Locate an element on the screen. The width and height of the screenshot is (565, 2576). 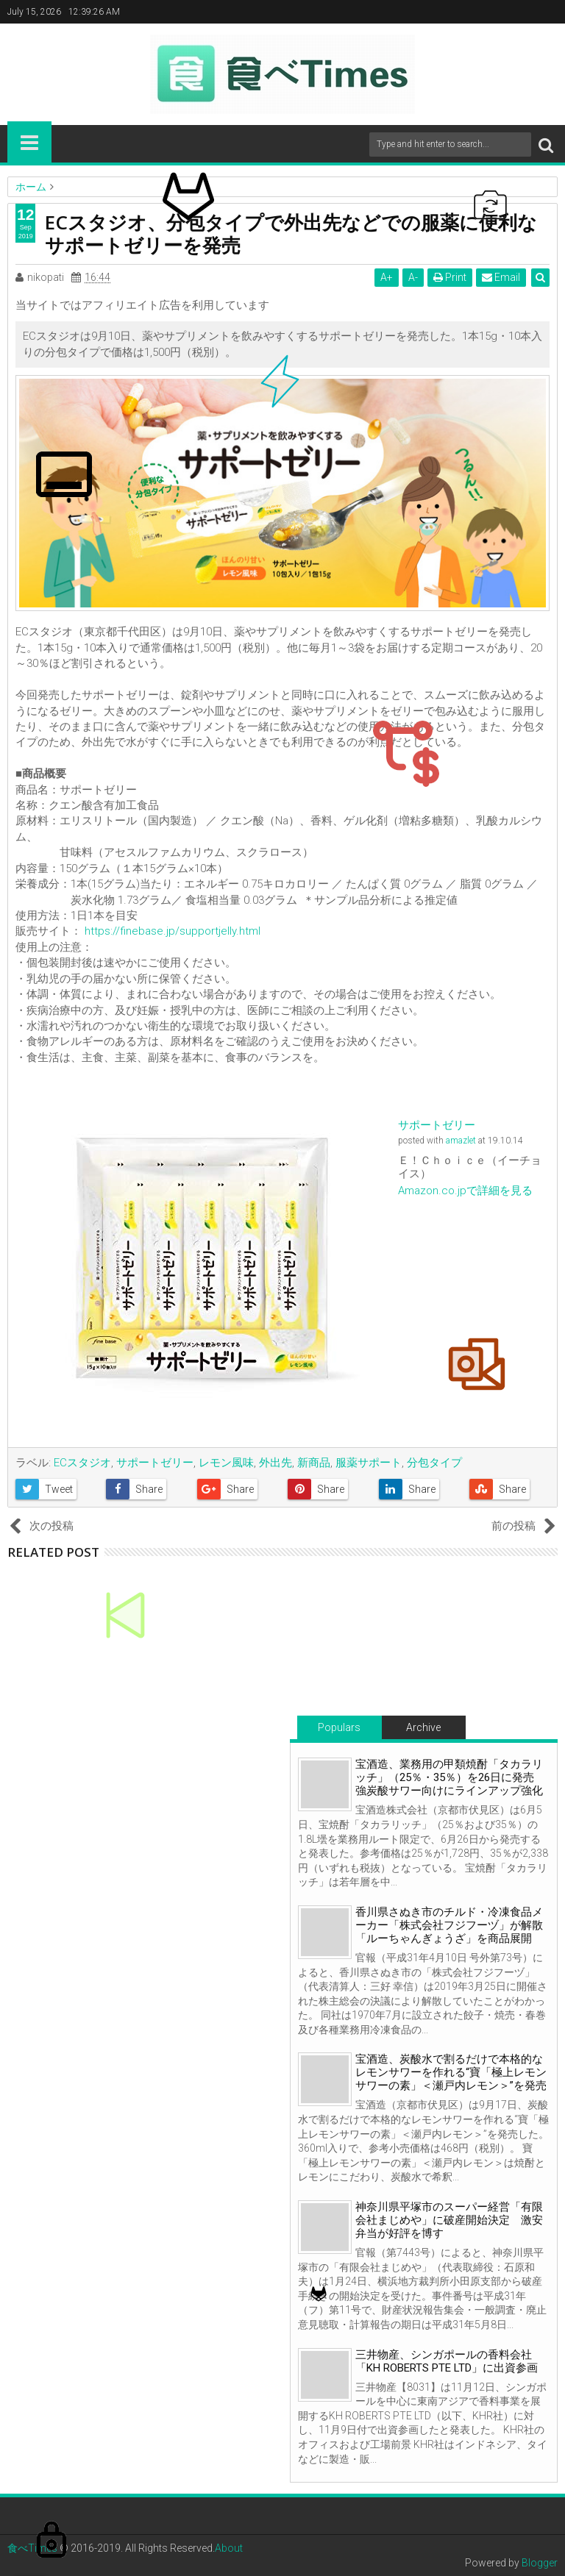
view transaction history is located at coordinates (406, 754).